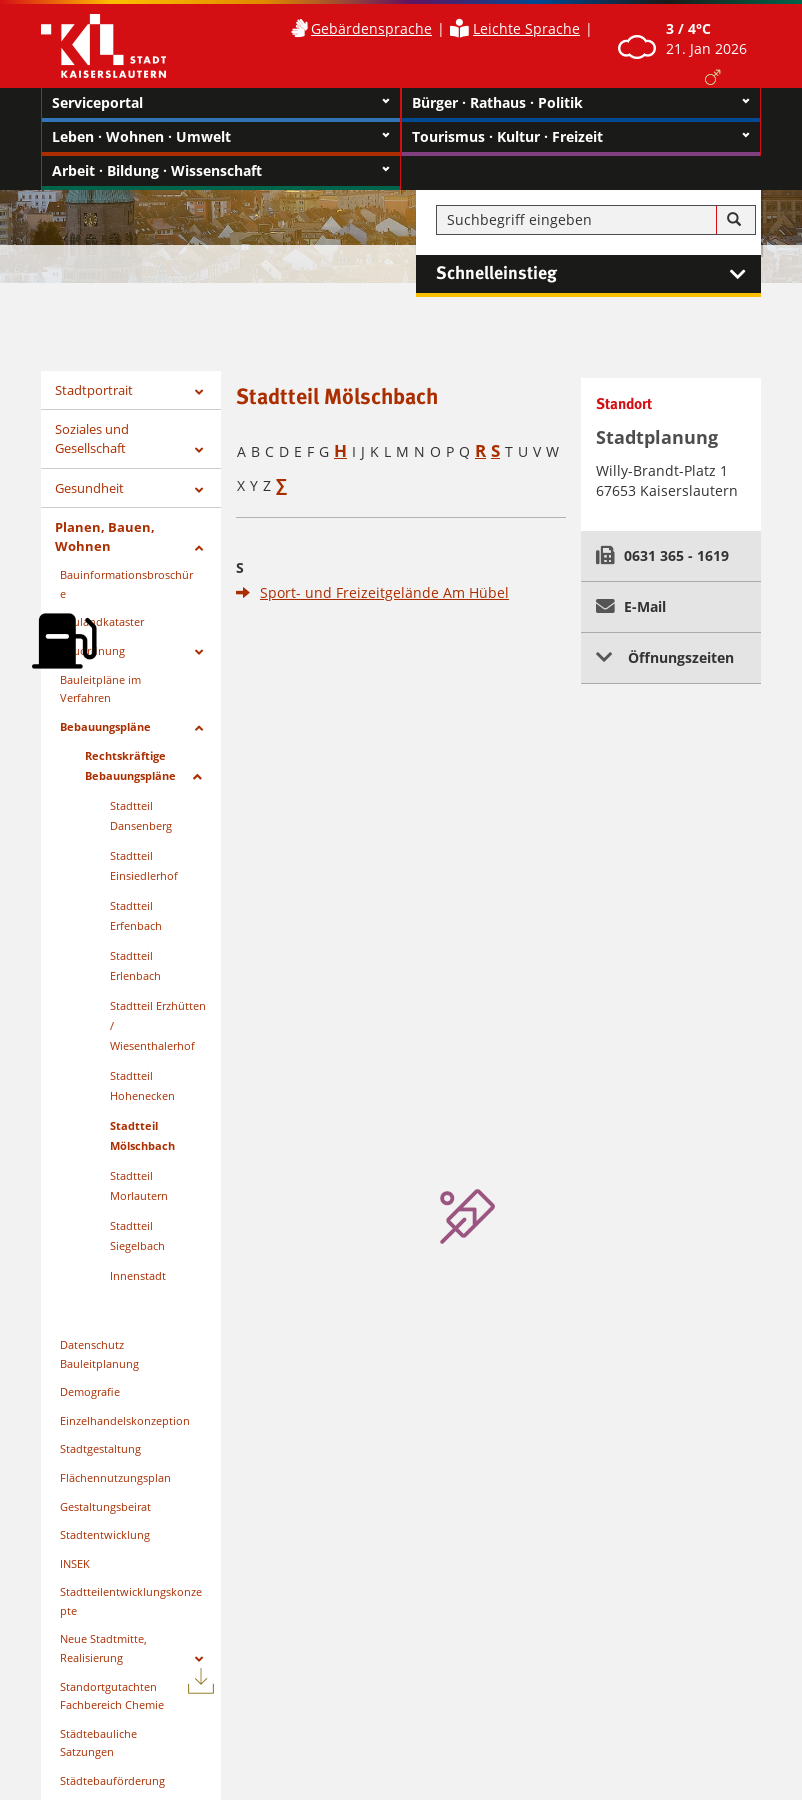 The image size is (802, 1800). What do you see at coordinates (464, 1215) in the screenshot?
I see `access cricket sports scores or content` at bounding box center [464, 1215].